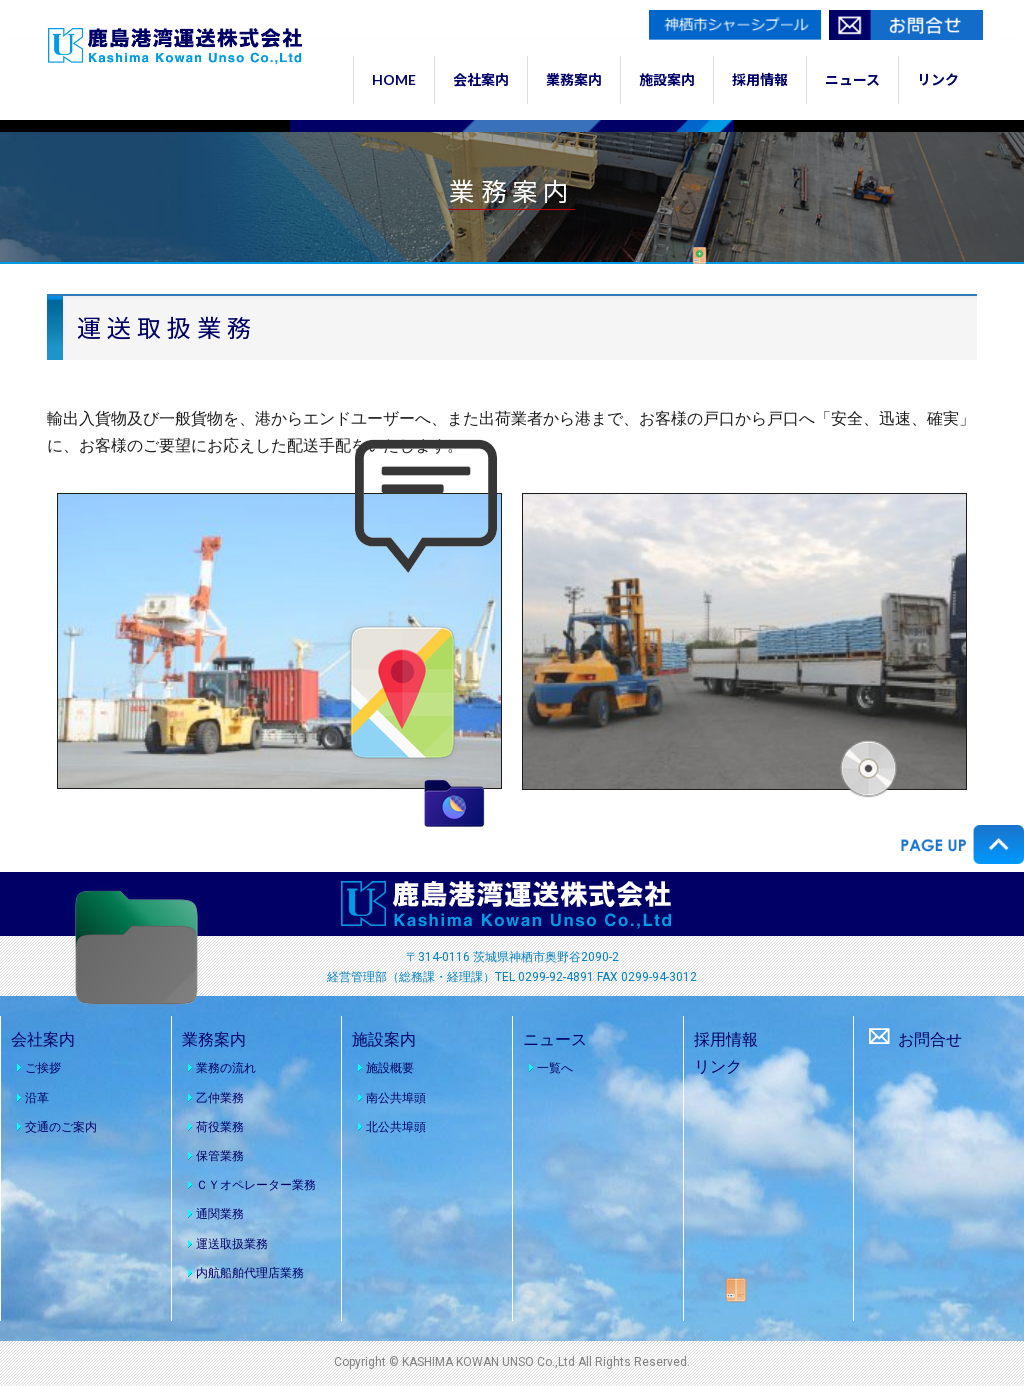  I want to click on compressed archive file type indicator, so click(736, 1290).